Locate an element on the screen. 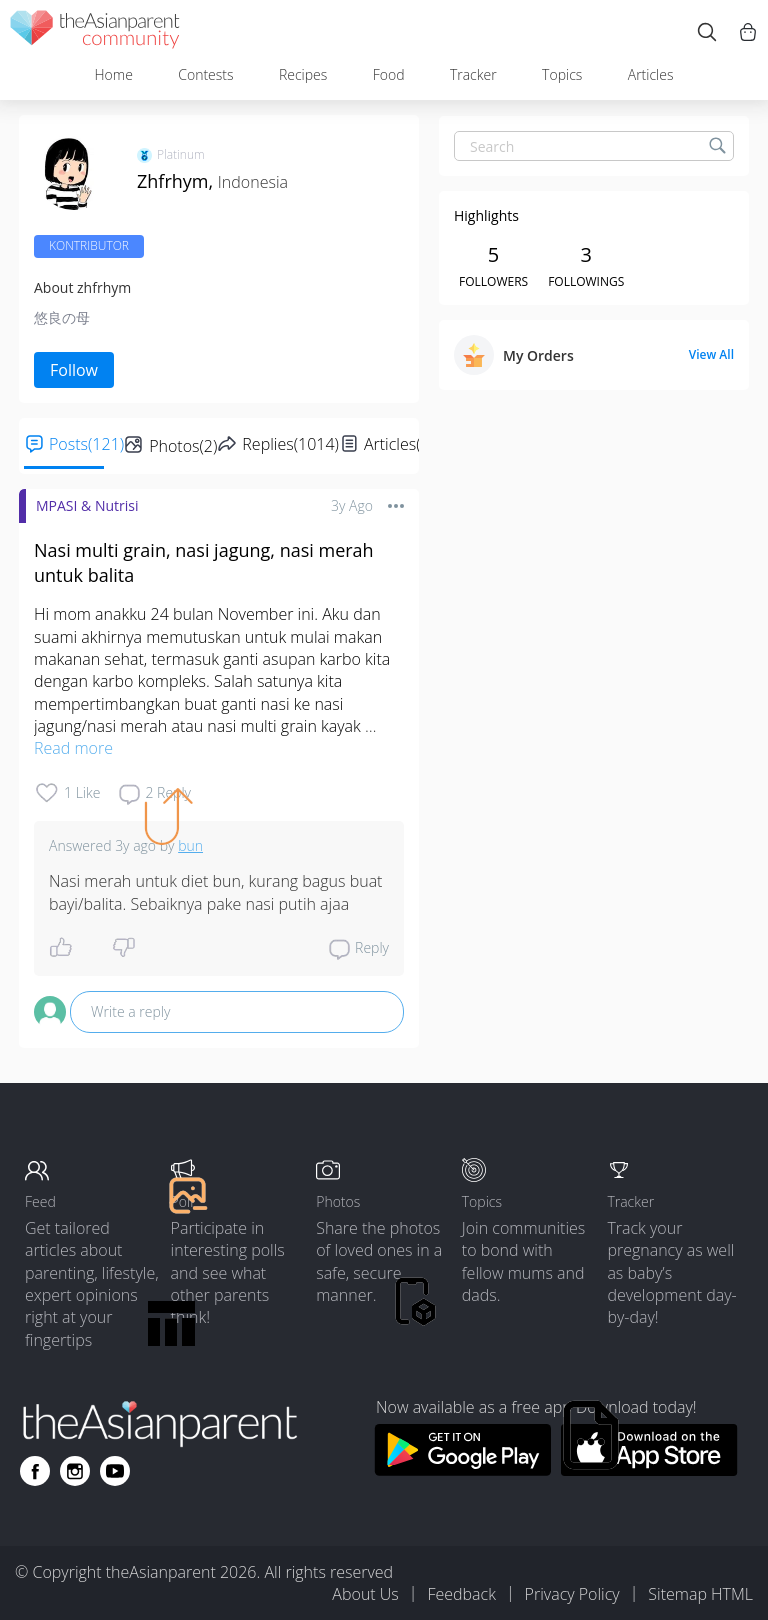 This screenshot has height=1620, width=768. open augmented reality mode is located at coordinates (412, 1301).